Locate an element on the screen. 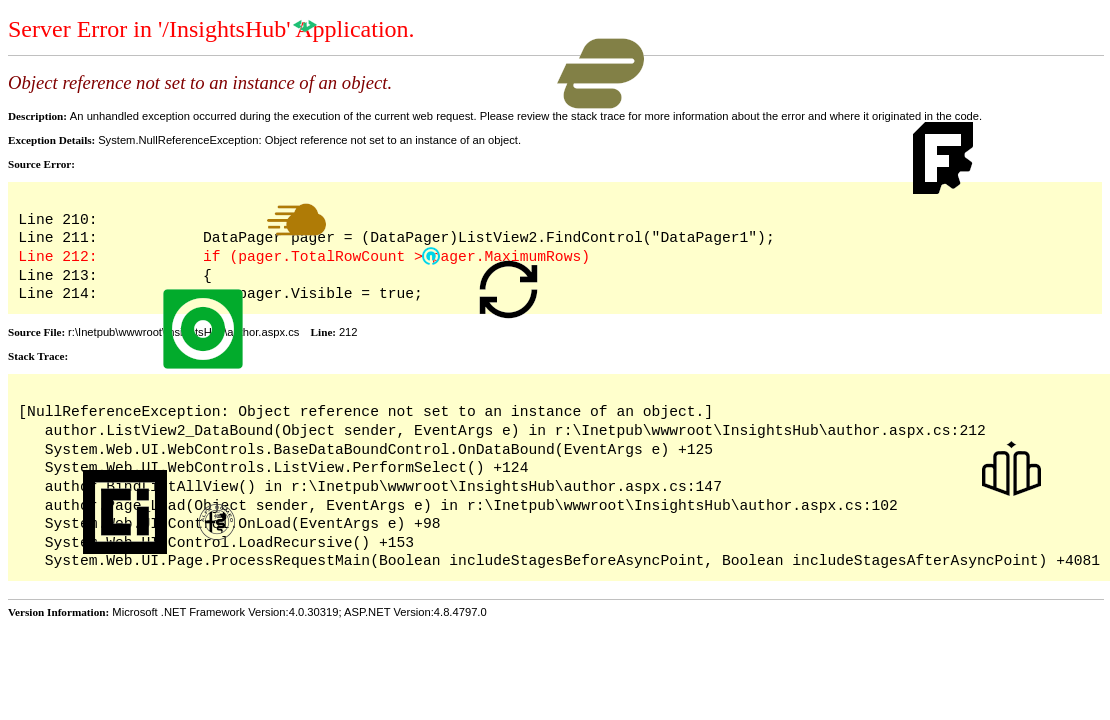  open Qwiklabs learning platform is located at coordinates (431, 256).